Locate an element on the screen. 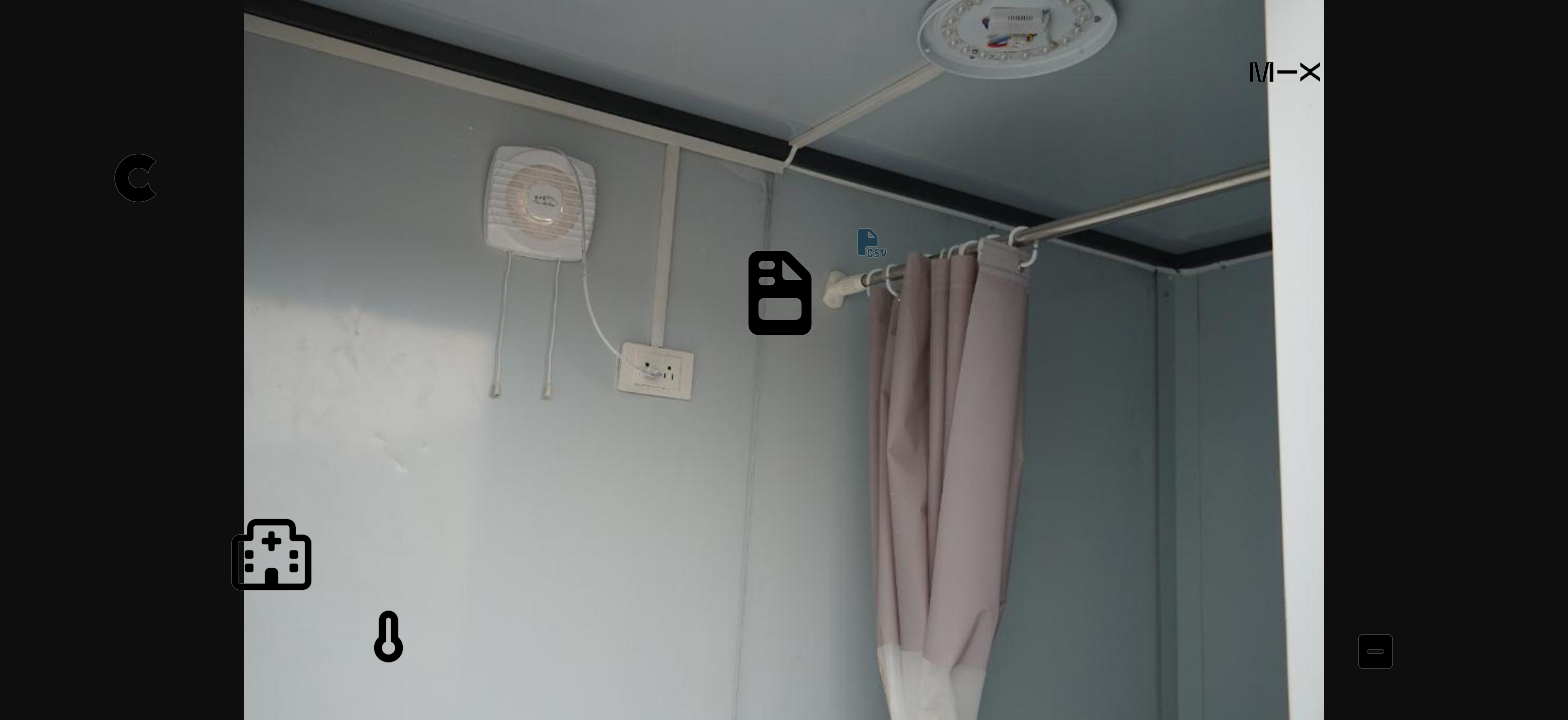 This screenshot has height=720, width=1568. view invoice or billing document is located at coordinates (780, 293).